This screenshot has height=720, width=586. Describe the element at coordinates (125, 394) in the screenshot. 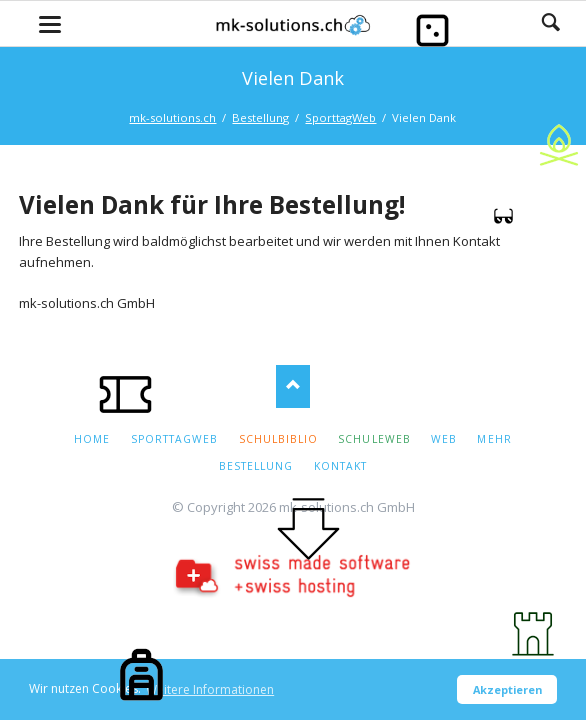

I see `view your tickets or passes` at that location.